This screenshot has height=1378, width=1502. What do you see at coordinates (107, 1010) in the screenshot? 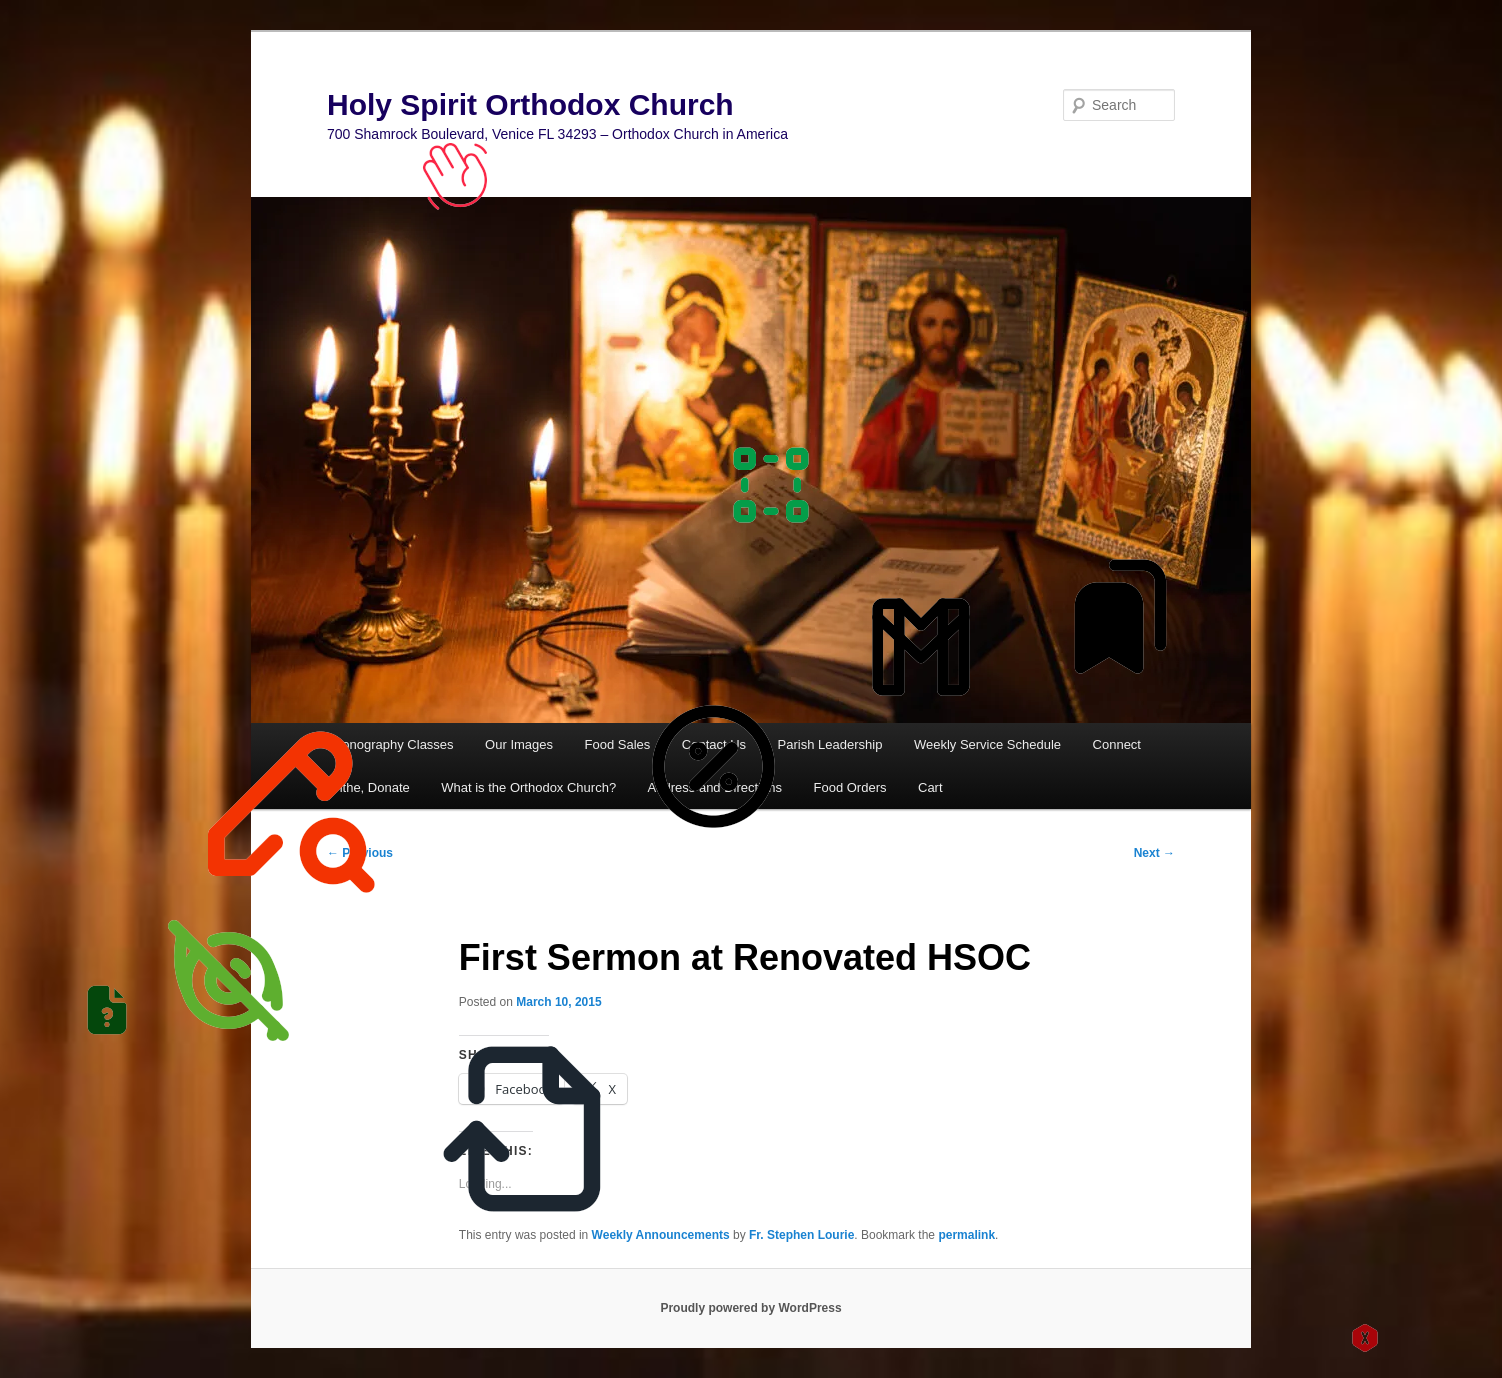
I see `unrecognized file type` at bounding box center [107, 1010].